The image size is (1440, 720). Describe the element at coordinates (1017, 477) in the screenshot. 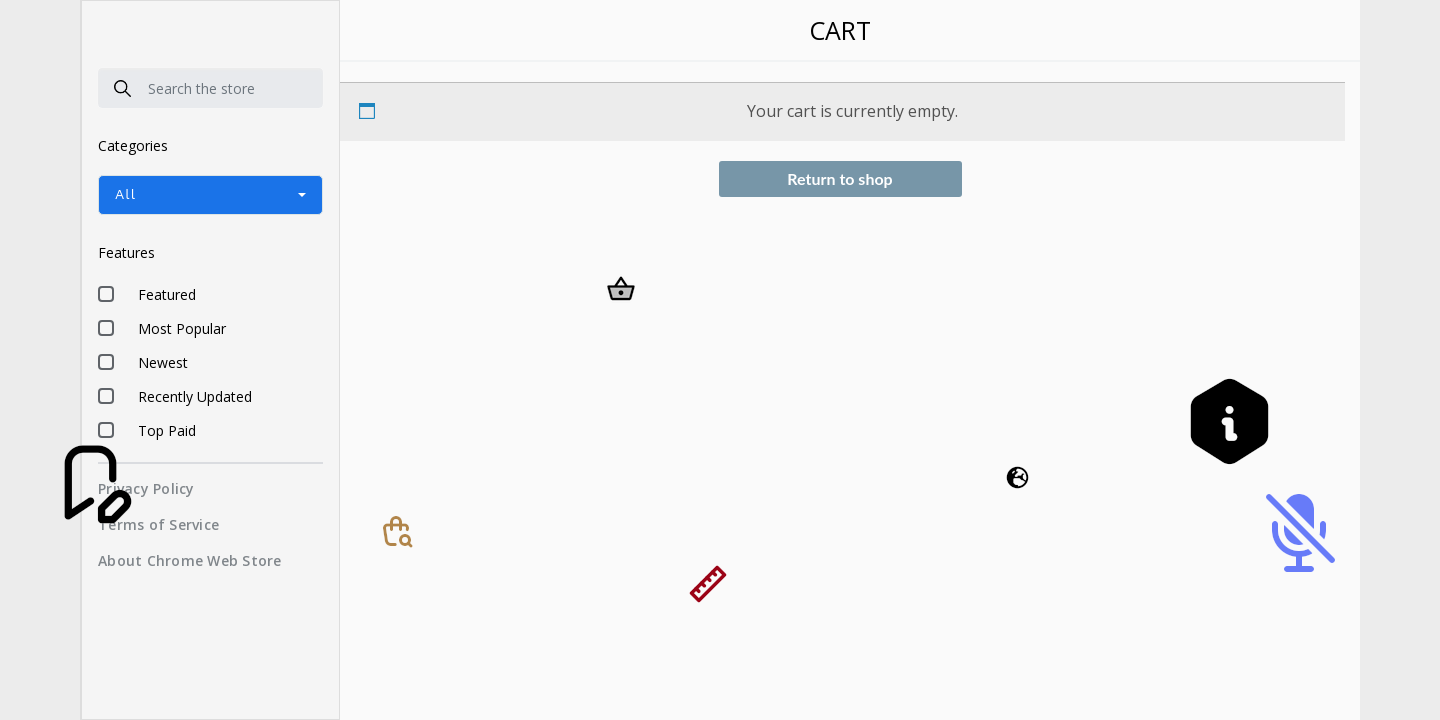

I see `switch to international or global settings` at that location.